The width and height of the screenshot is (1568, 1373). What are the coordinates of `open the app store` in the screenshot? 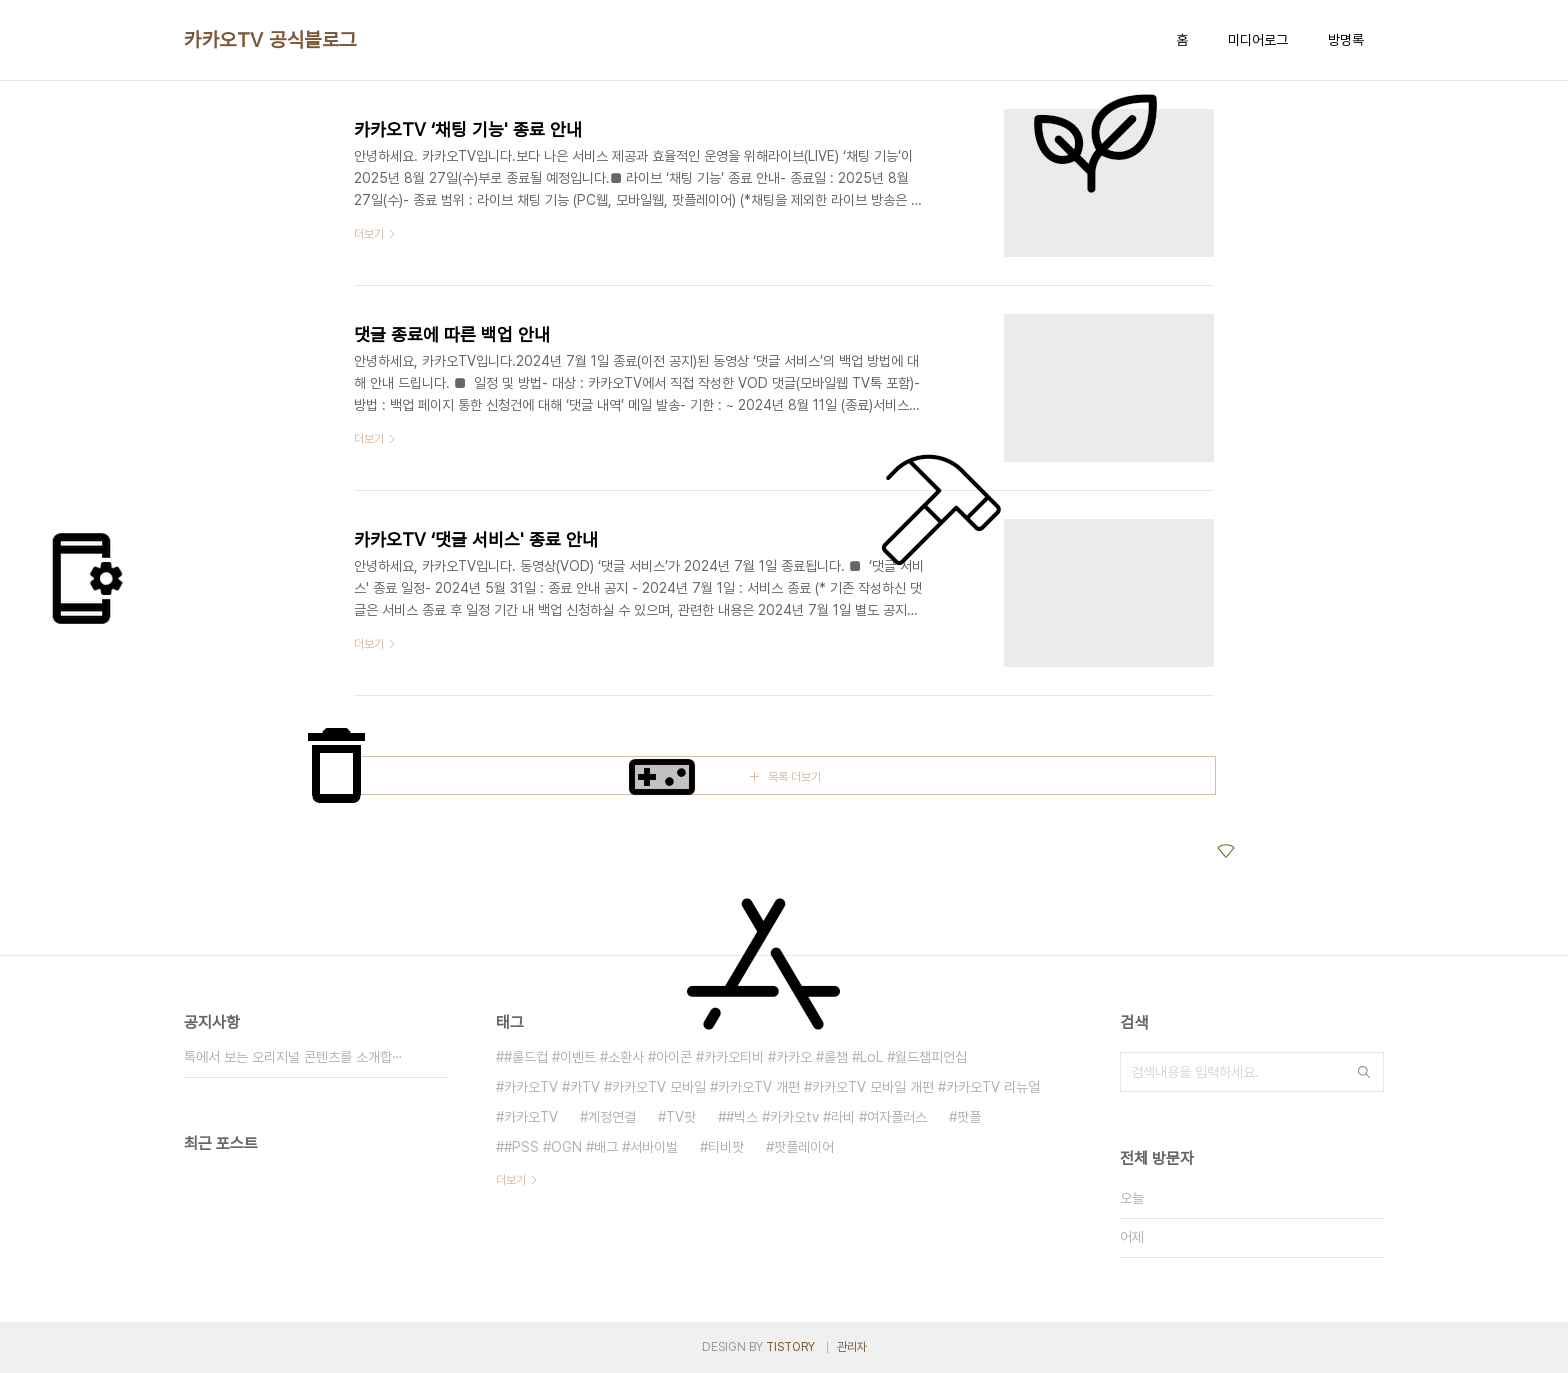 It's located at (763, 969).